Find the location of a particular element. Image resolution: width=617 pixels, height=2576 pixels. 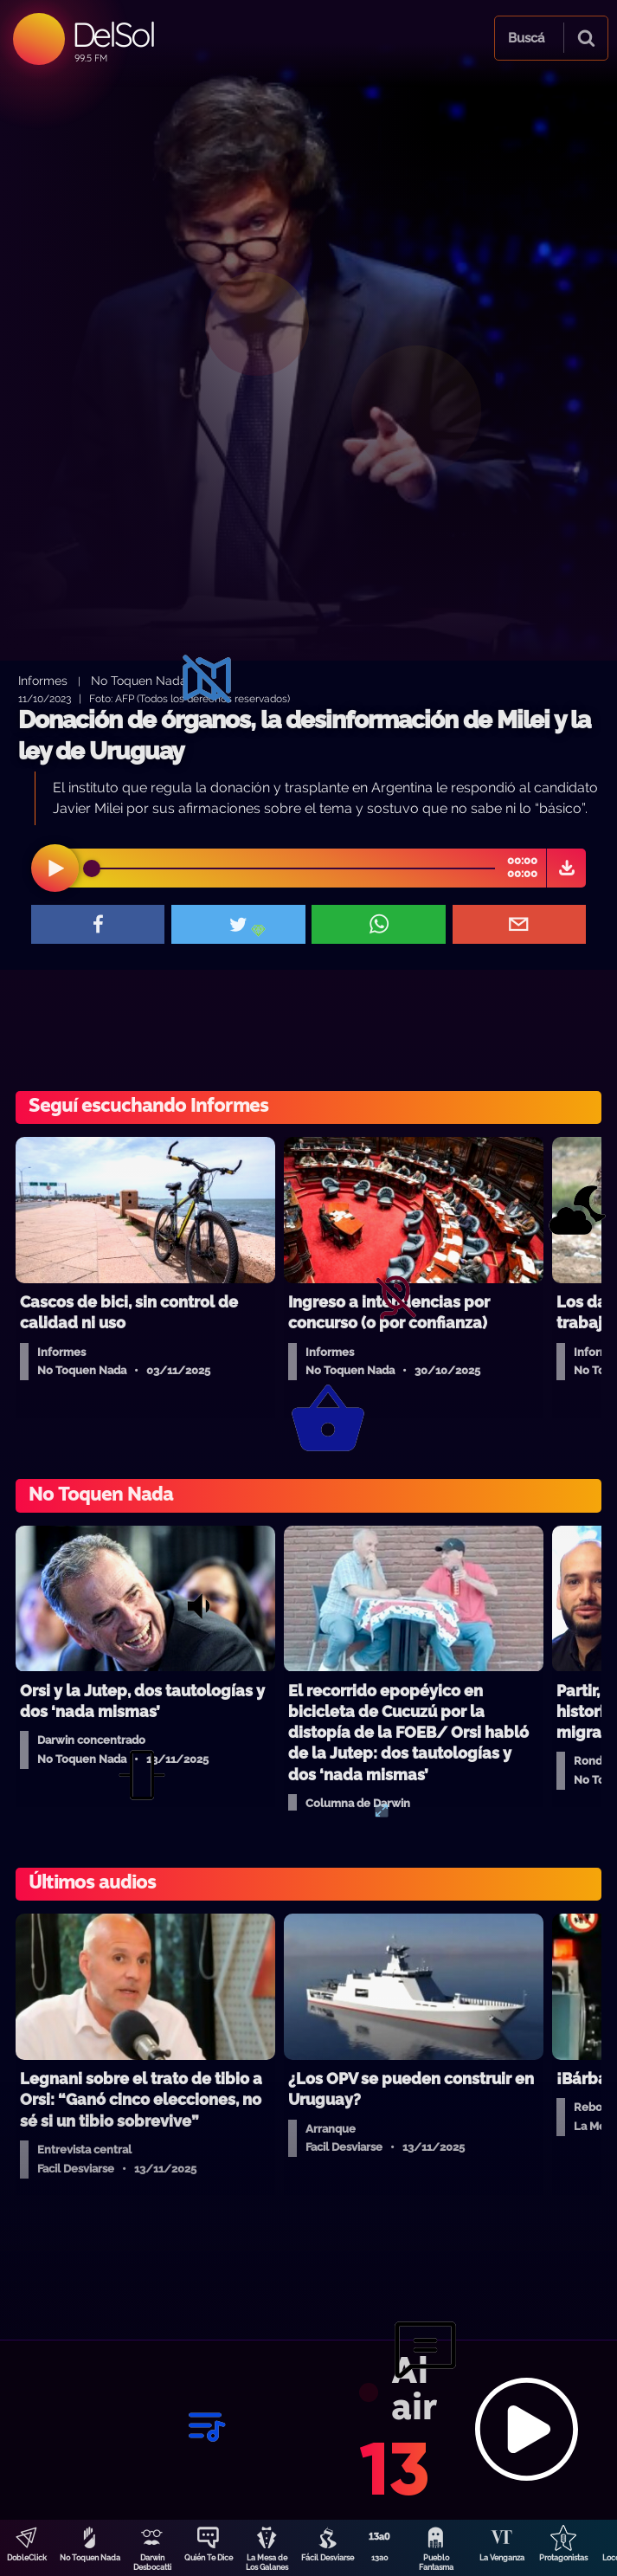

map view is currently disabled is located at coordinates (207, 679).